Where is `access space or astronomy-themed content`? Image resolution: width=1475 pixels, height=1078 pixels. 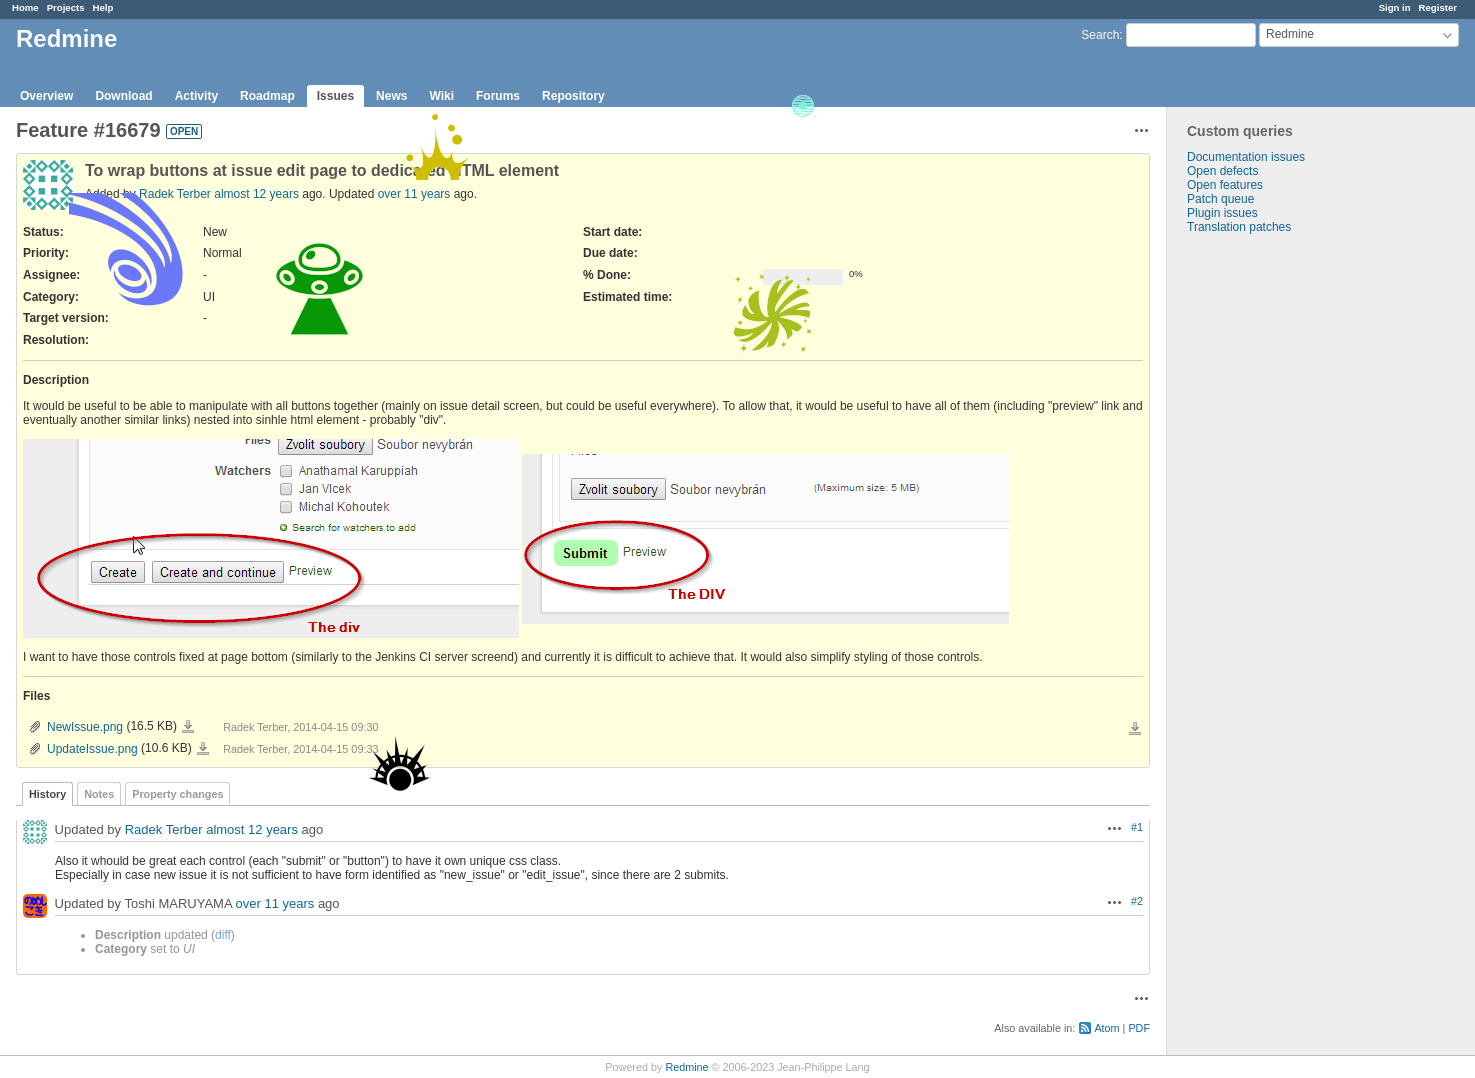 access space or astronomy-themed content is located at coordinates (772, 313).